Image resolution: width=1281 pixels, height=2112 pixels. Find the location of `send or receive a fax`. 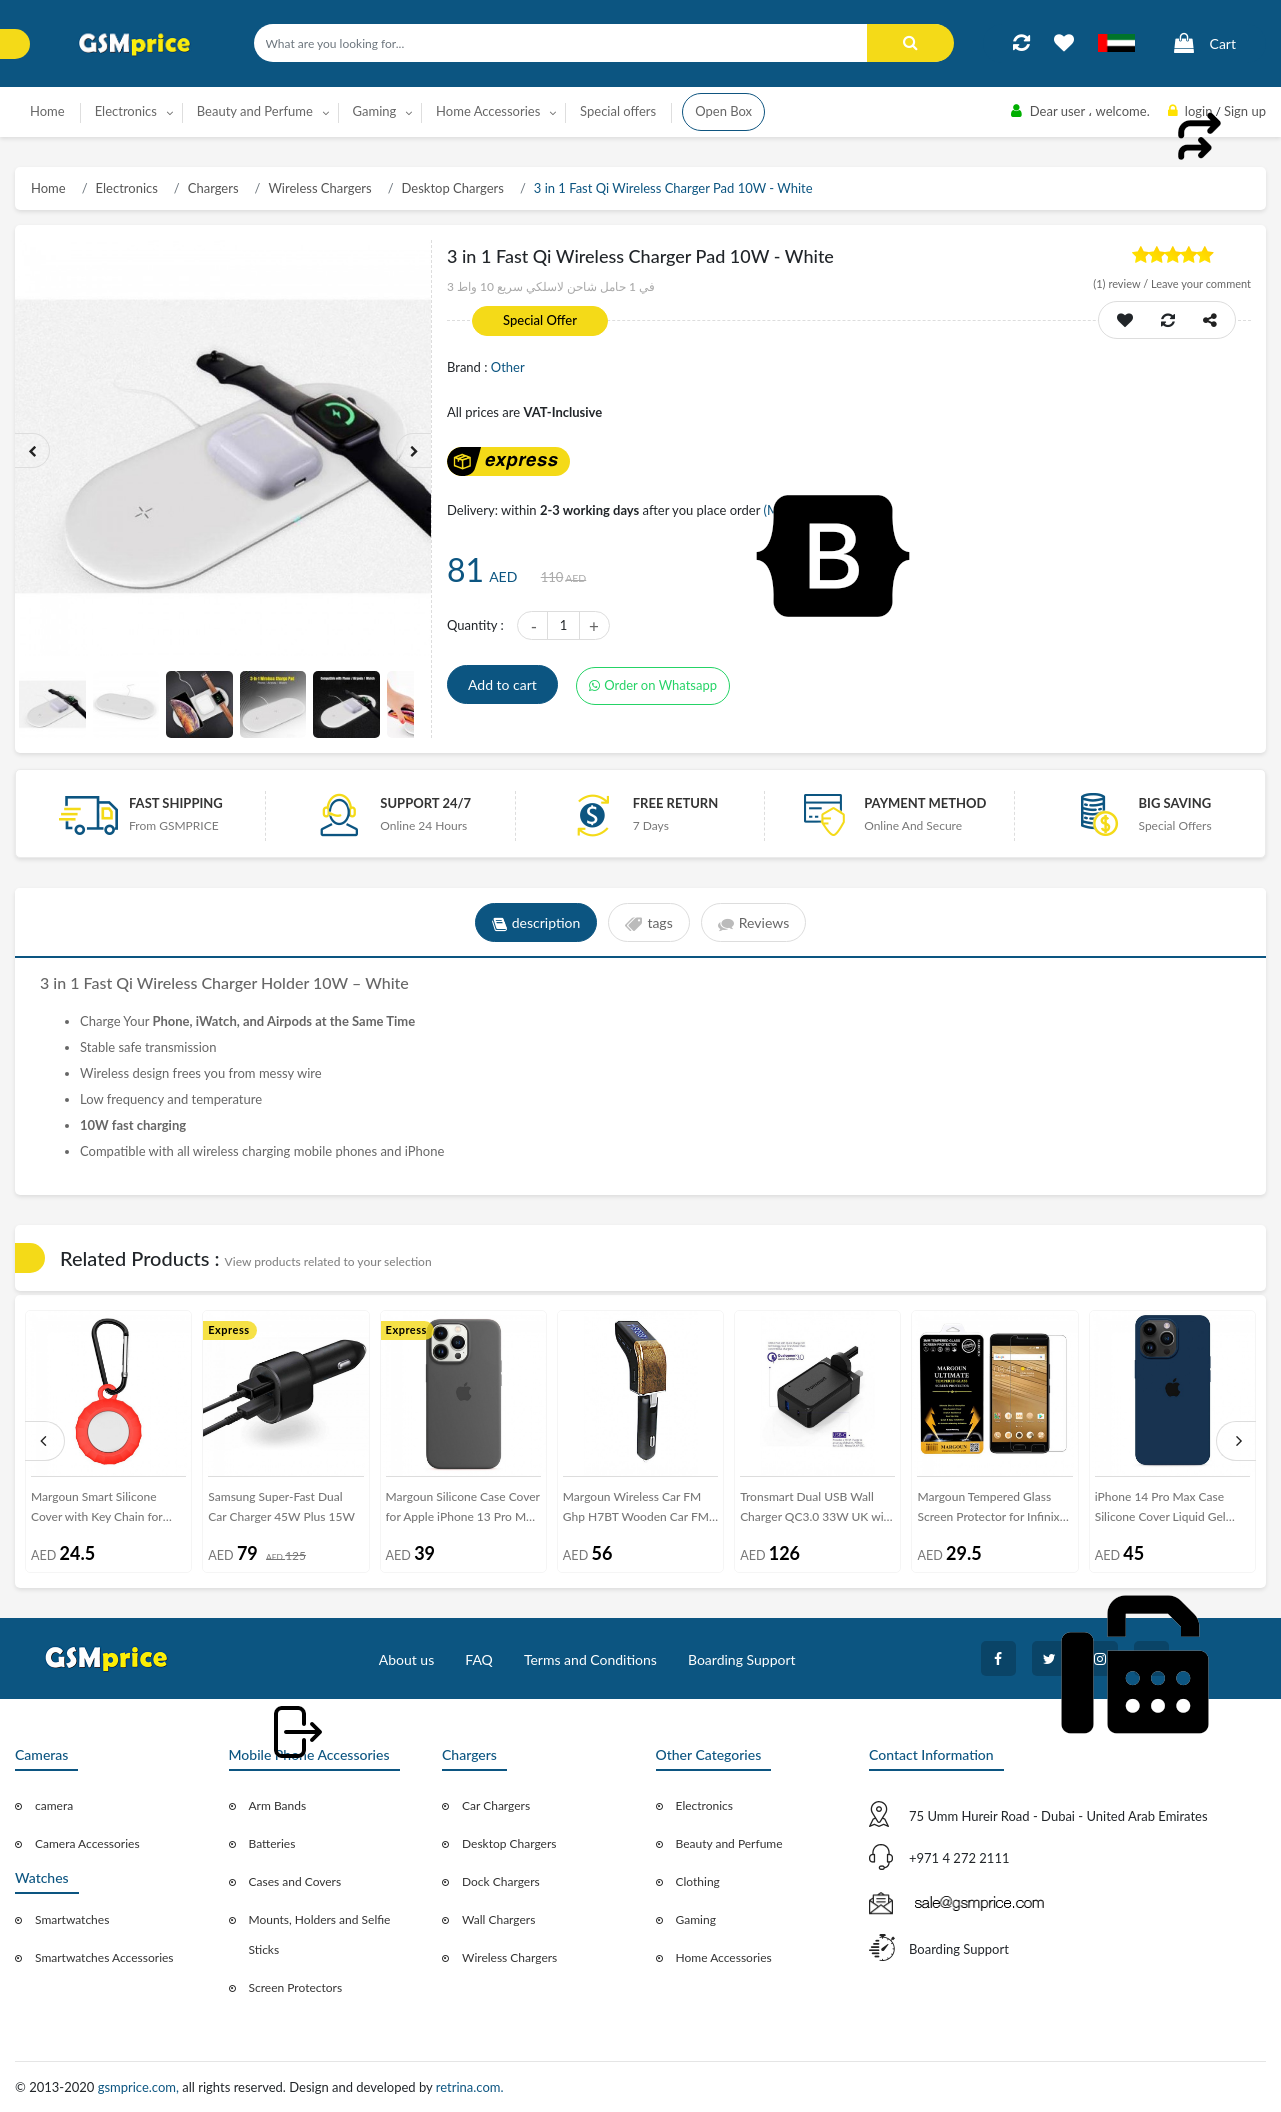

send or receive a fax is located at coordinates (1135, 1669).